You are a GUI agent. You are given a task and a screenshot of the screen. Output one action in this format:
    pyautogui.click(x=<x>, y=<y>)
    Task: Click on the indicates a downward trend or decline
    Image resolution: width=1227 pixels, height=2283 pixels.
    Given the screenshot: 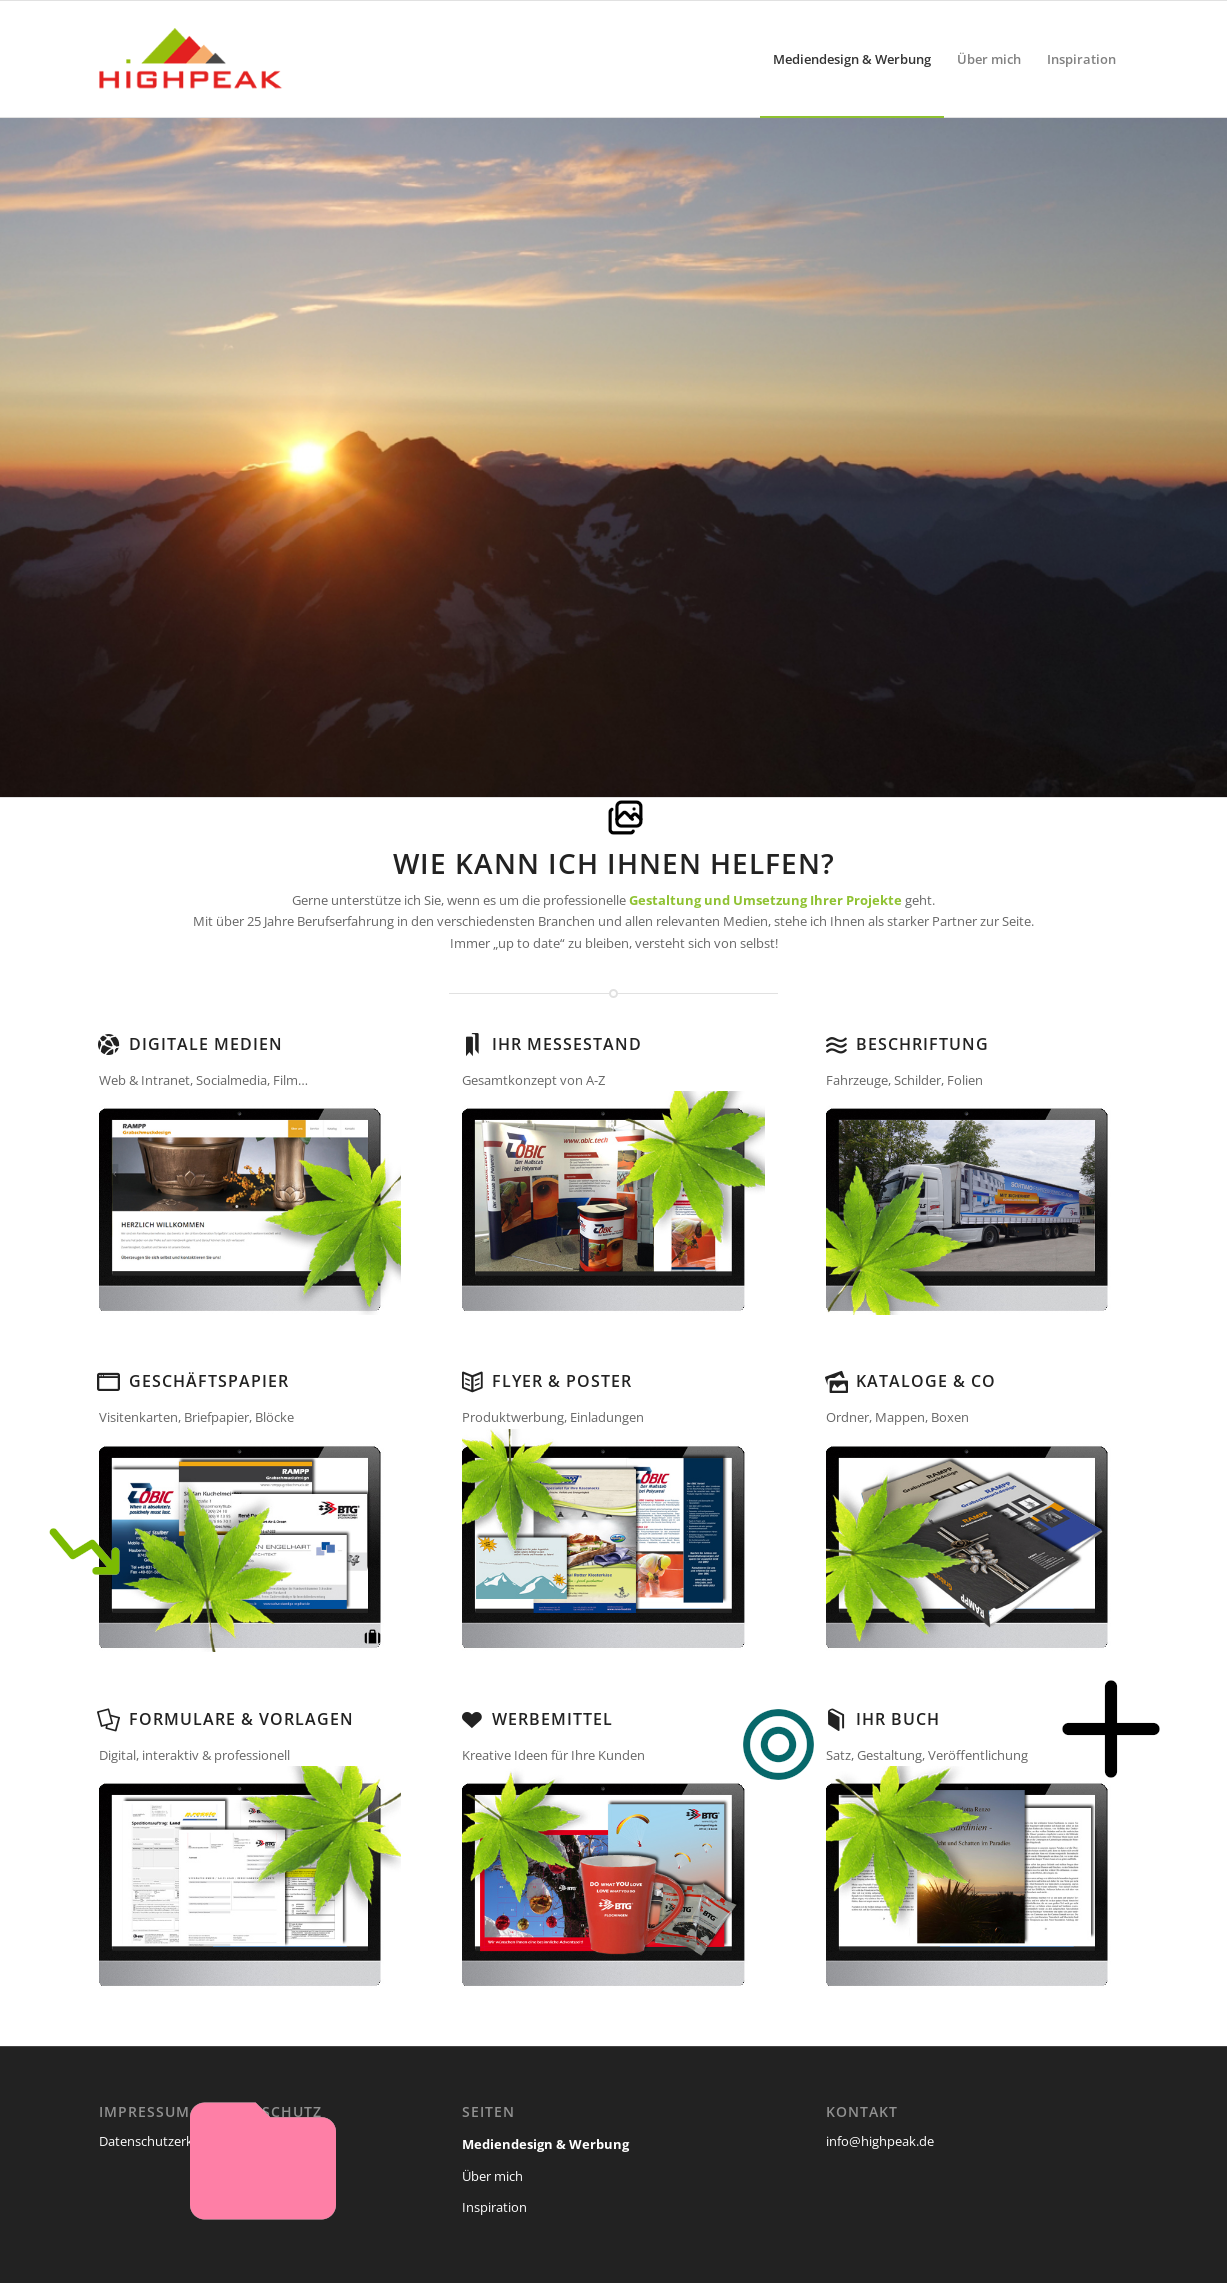 What is the action you would take?
    pyautogui.click(x=84, y=1551)
    